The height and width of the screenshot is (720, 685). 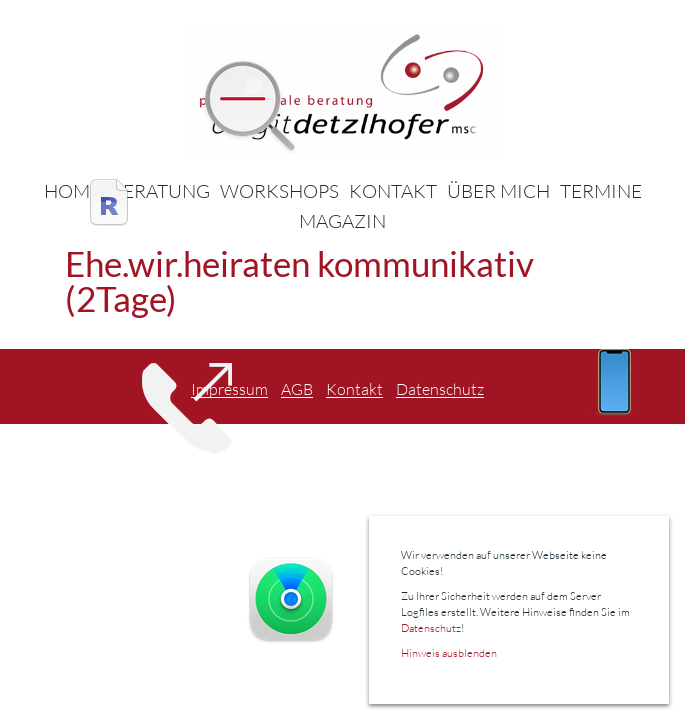 I want to click on an R programming language source file, so click(x=109, y=202).